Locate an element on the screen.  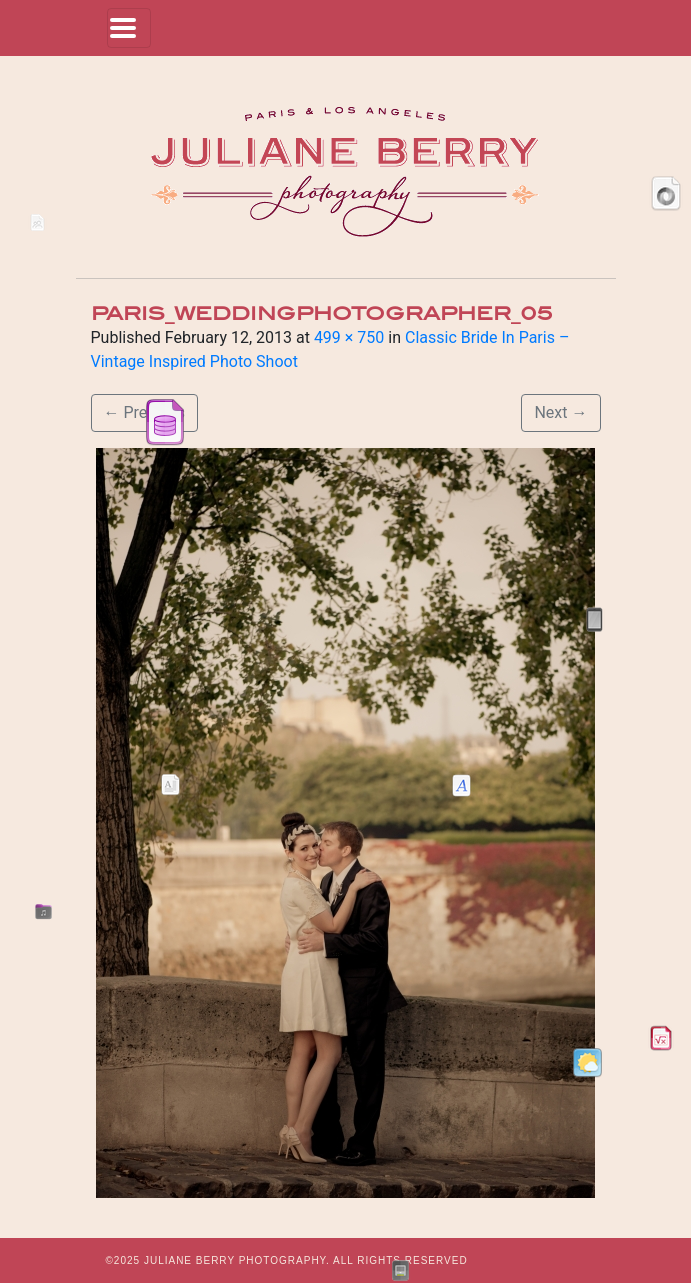
credits or attribution text file is located at coordinates (37, 222).